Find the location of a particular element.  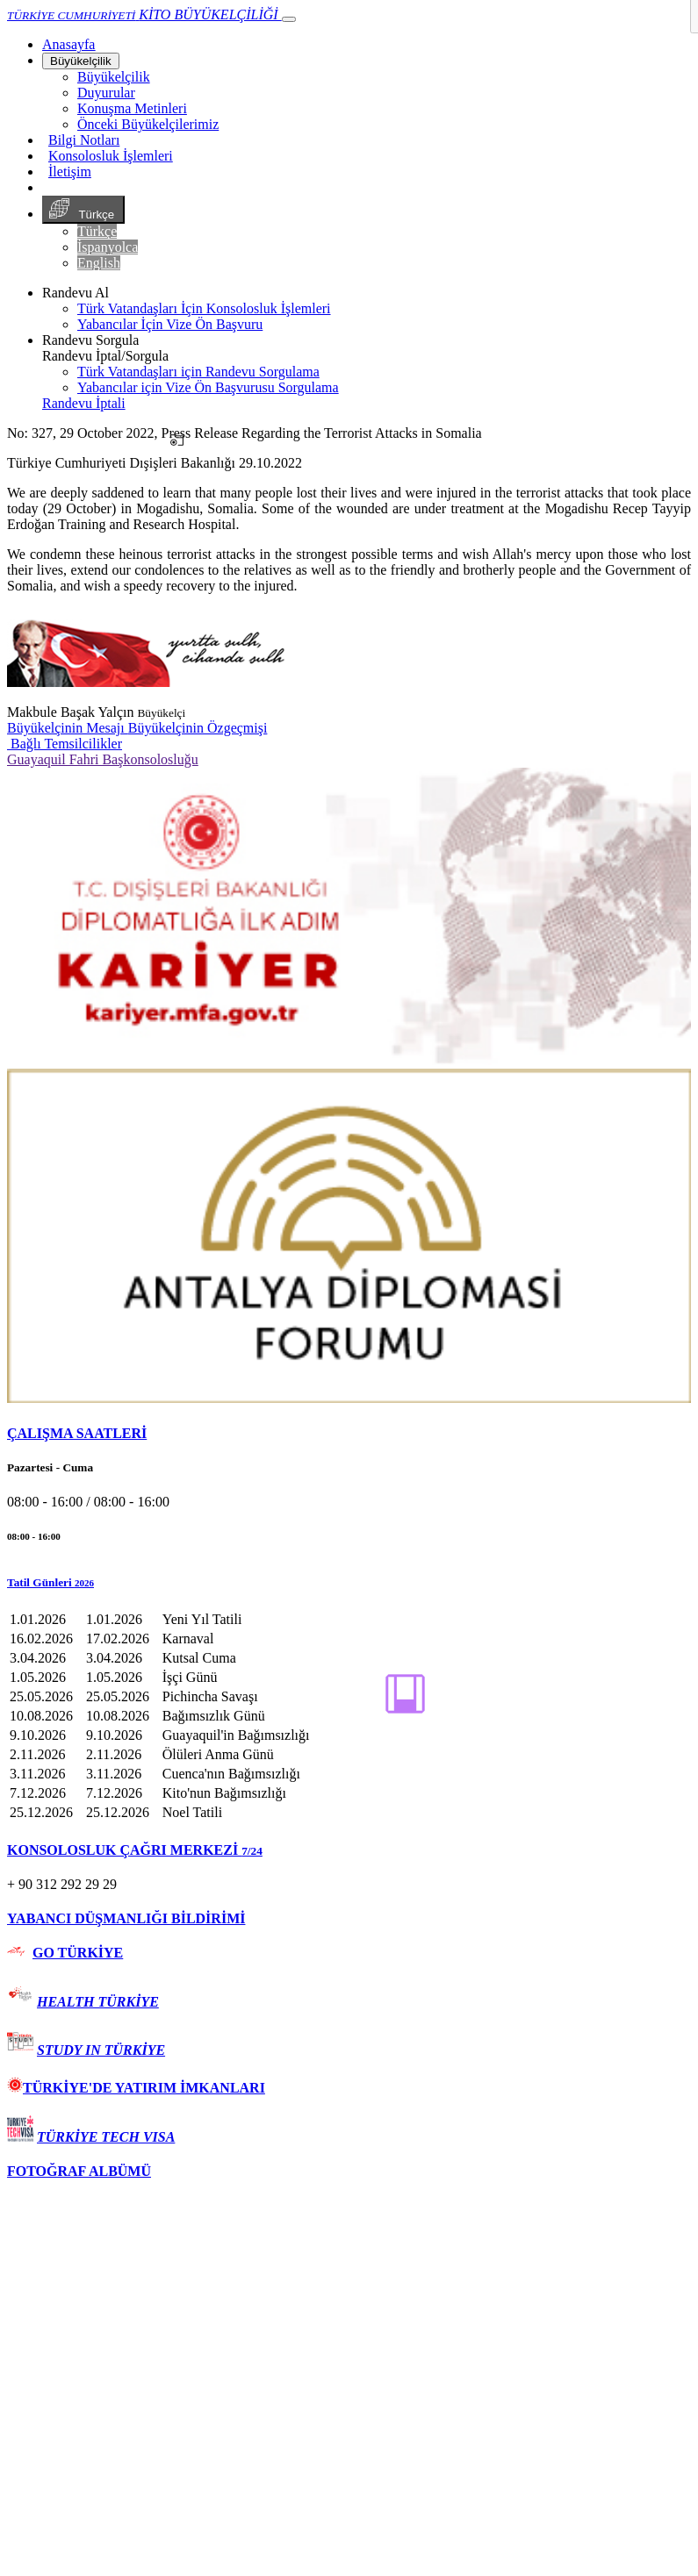

navigate to the root directory is located at coordinates (176, 440).